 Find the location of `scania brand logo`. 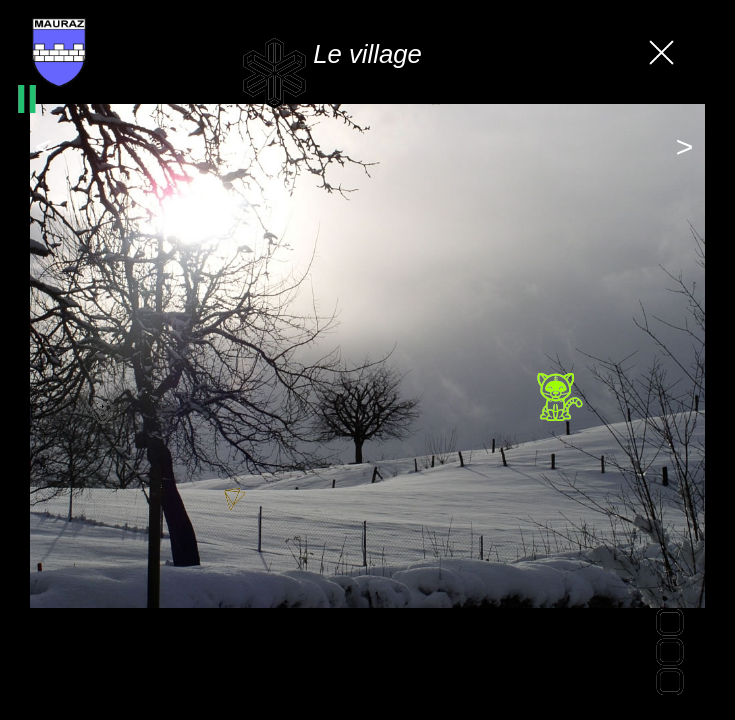

scania brand logo is located at coordinates (102, 412).